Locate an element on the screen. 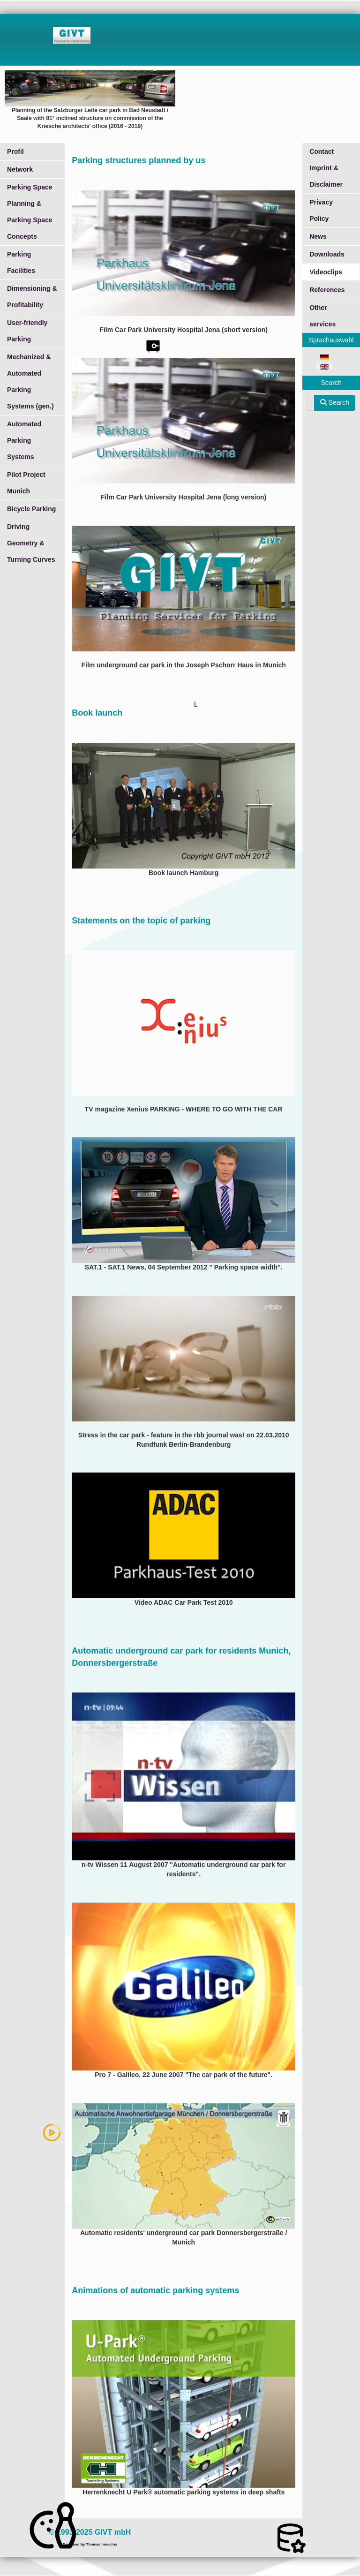 The image size is (360, 2576). indicates a lowercase "L" character or letter identifier is located at coordinates (196, 704).